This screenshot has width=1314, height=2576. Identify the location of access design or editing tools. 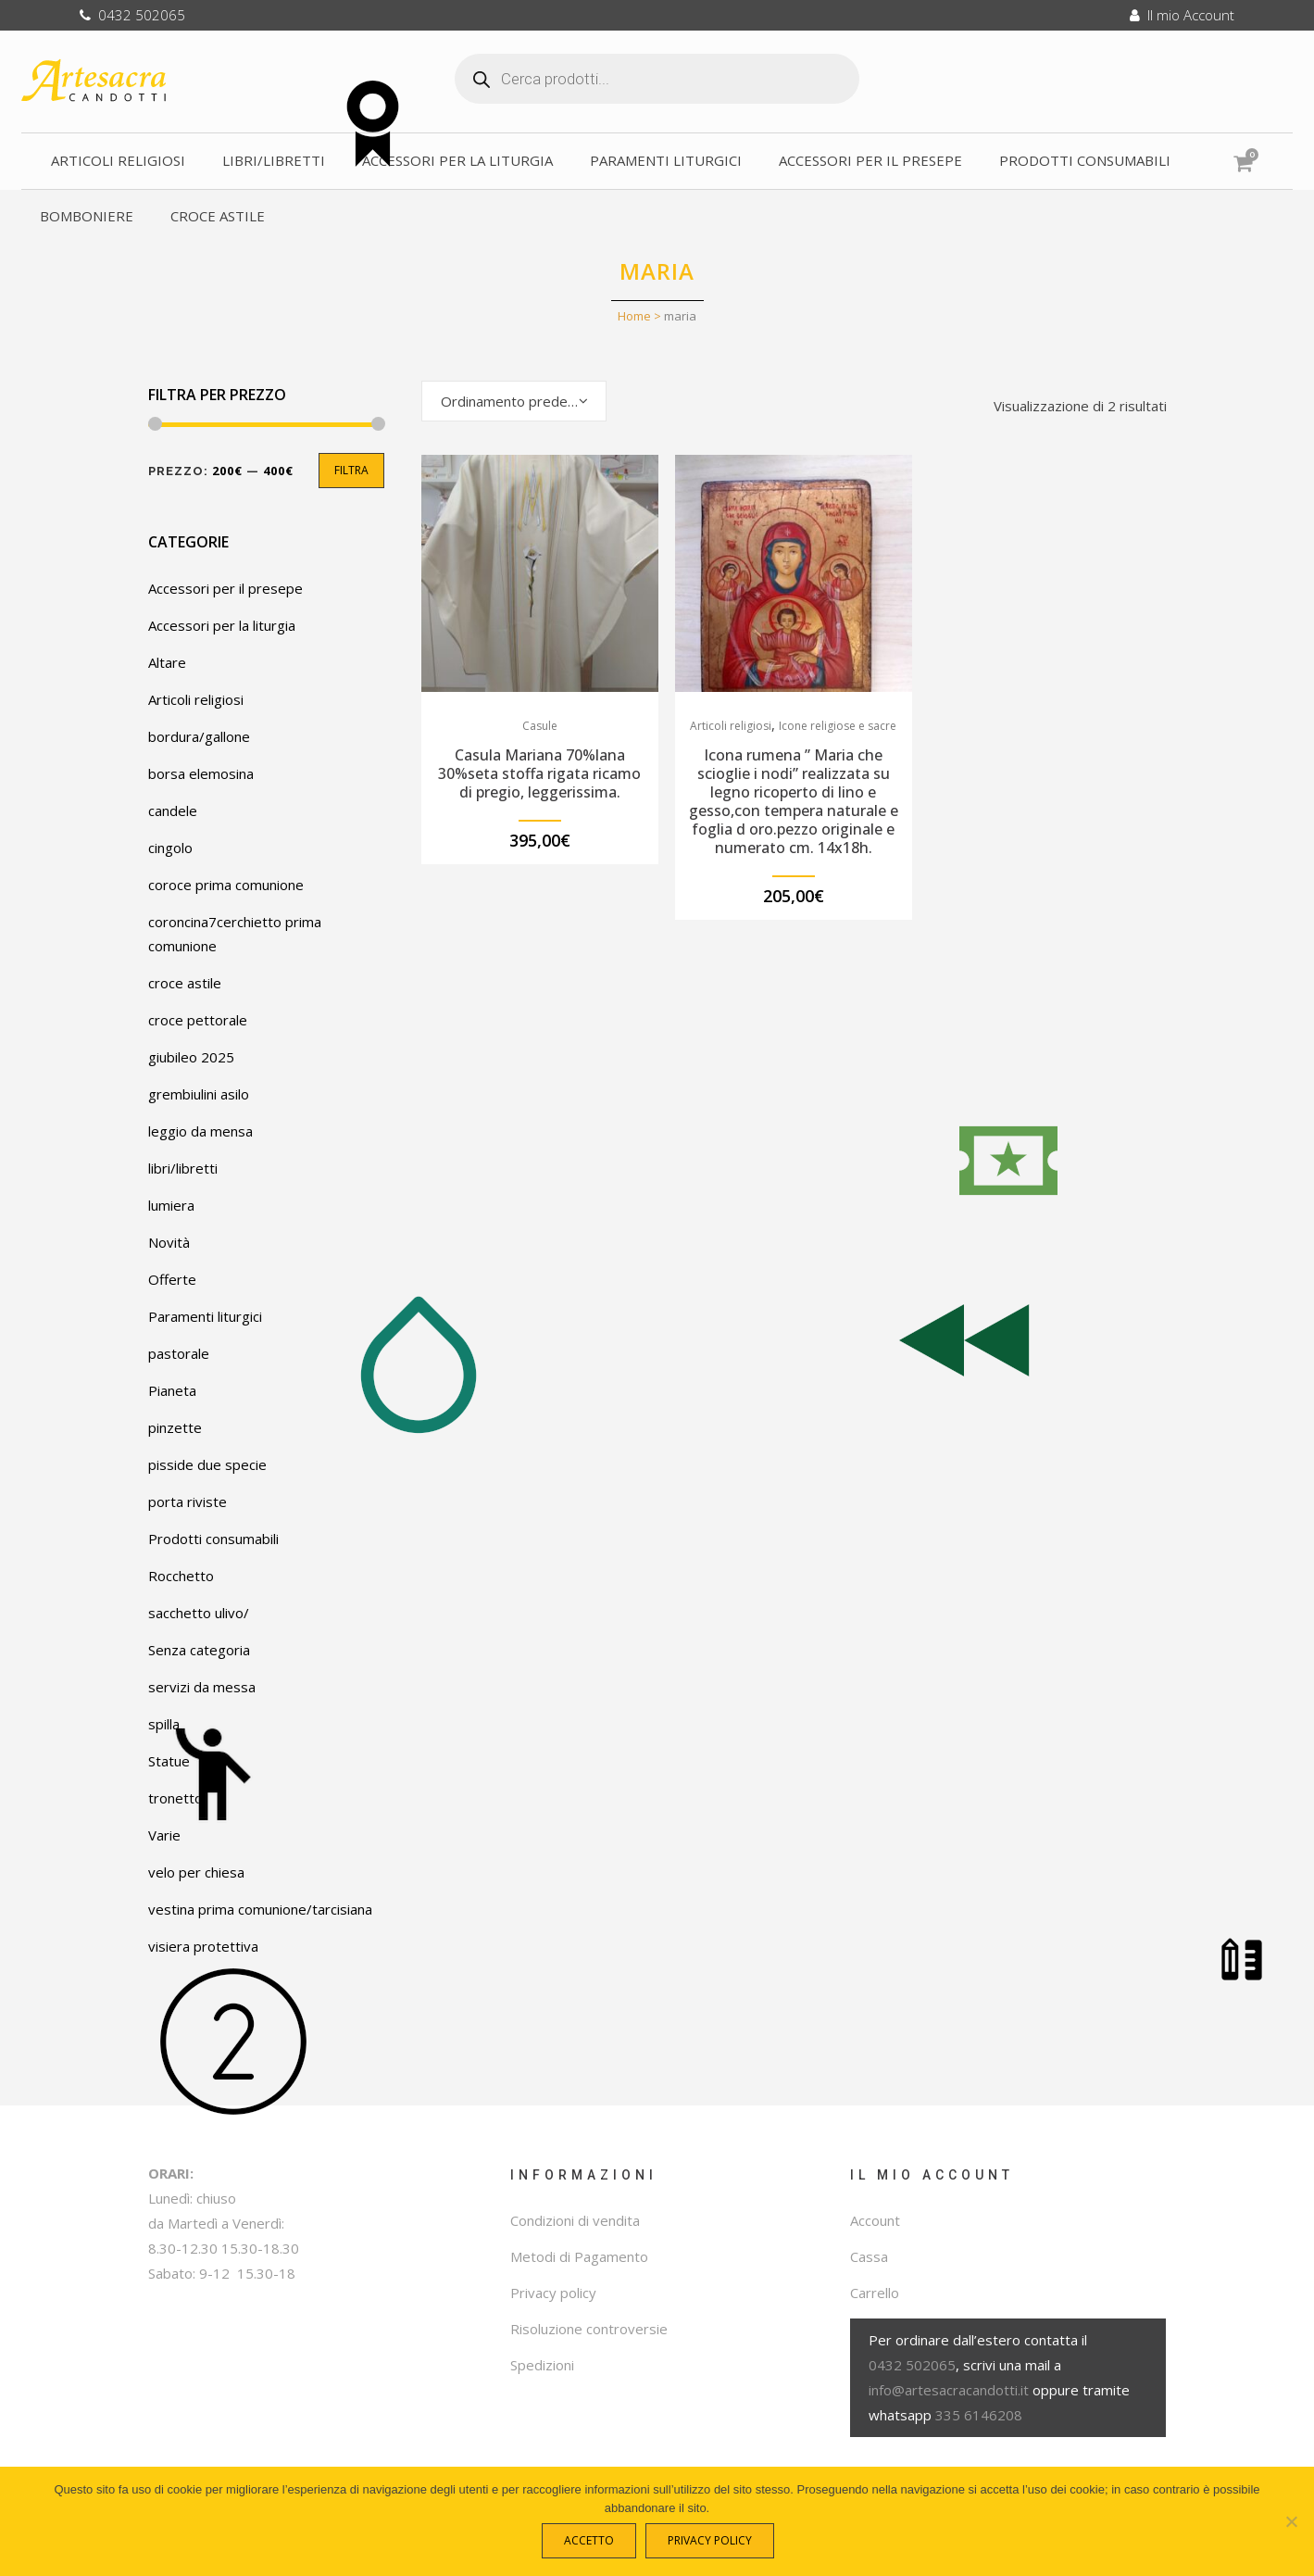
(1242, 1960).